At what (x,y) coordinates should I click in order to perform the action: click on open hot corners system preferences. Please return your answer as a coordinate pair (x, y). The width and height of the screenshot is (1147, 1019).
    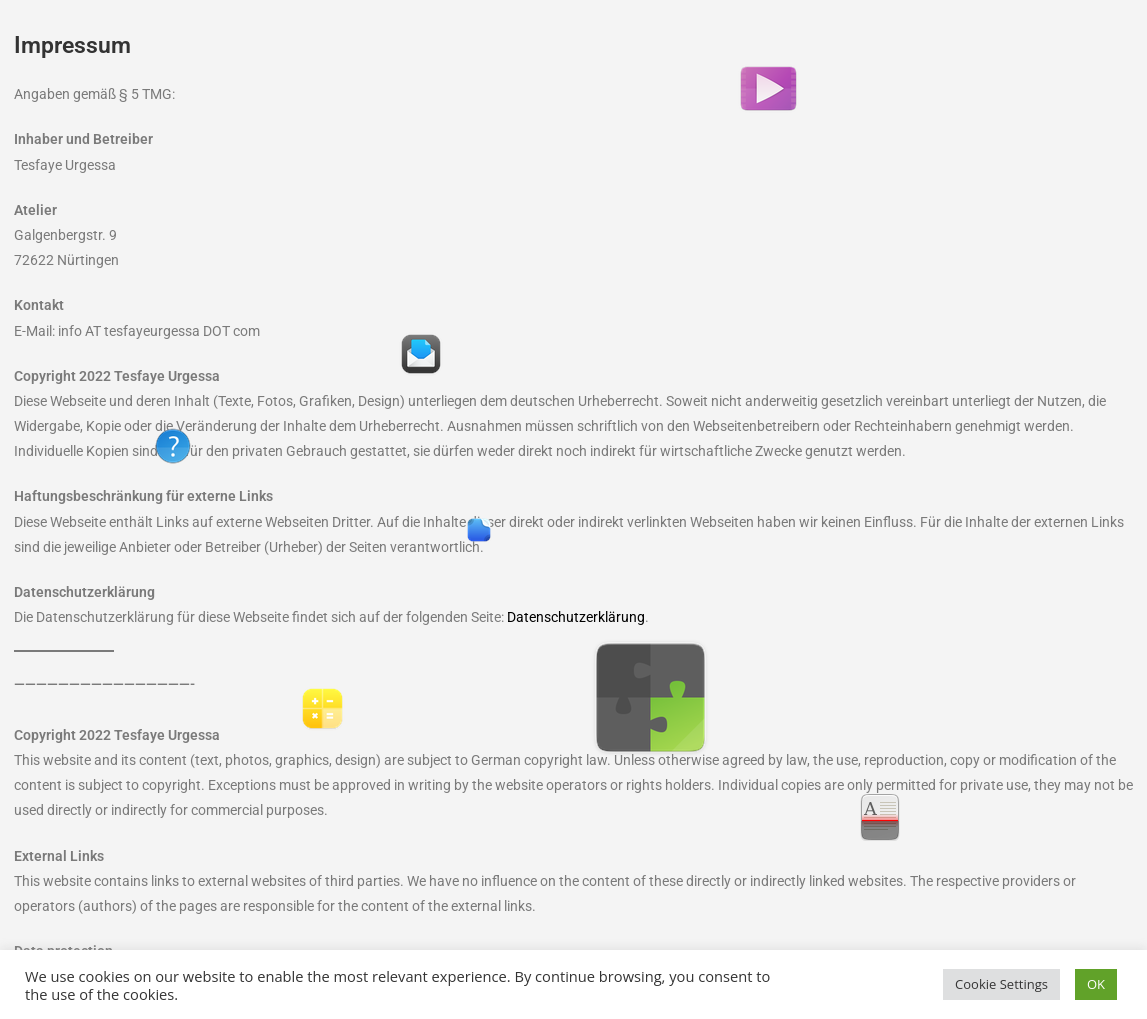
    Looking at the image, I should click on (479, 530).